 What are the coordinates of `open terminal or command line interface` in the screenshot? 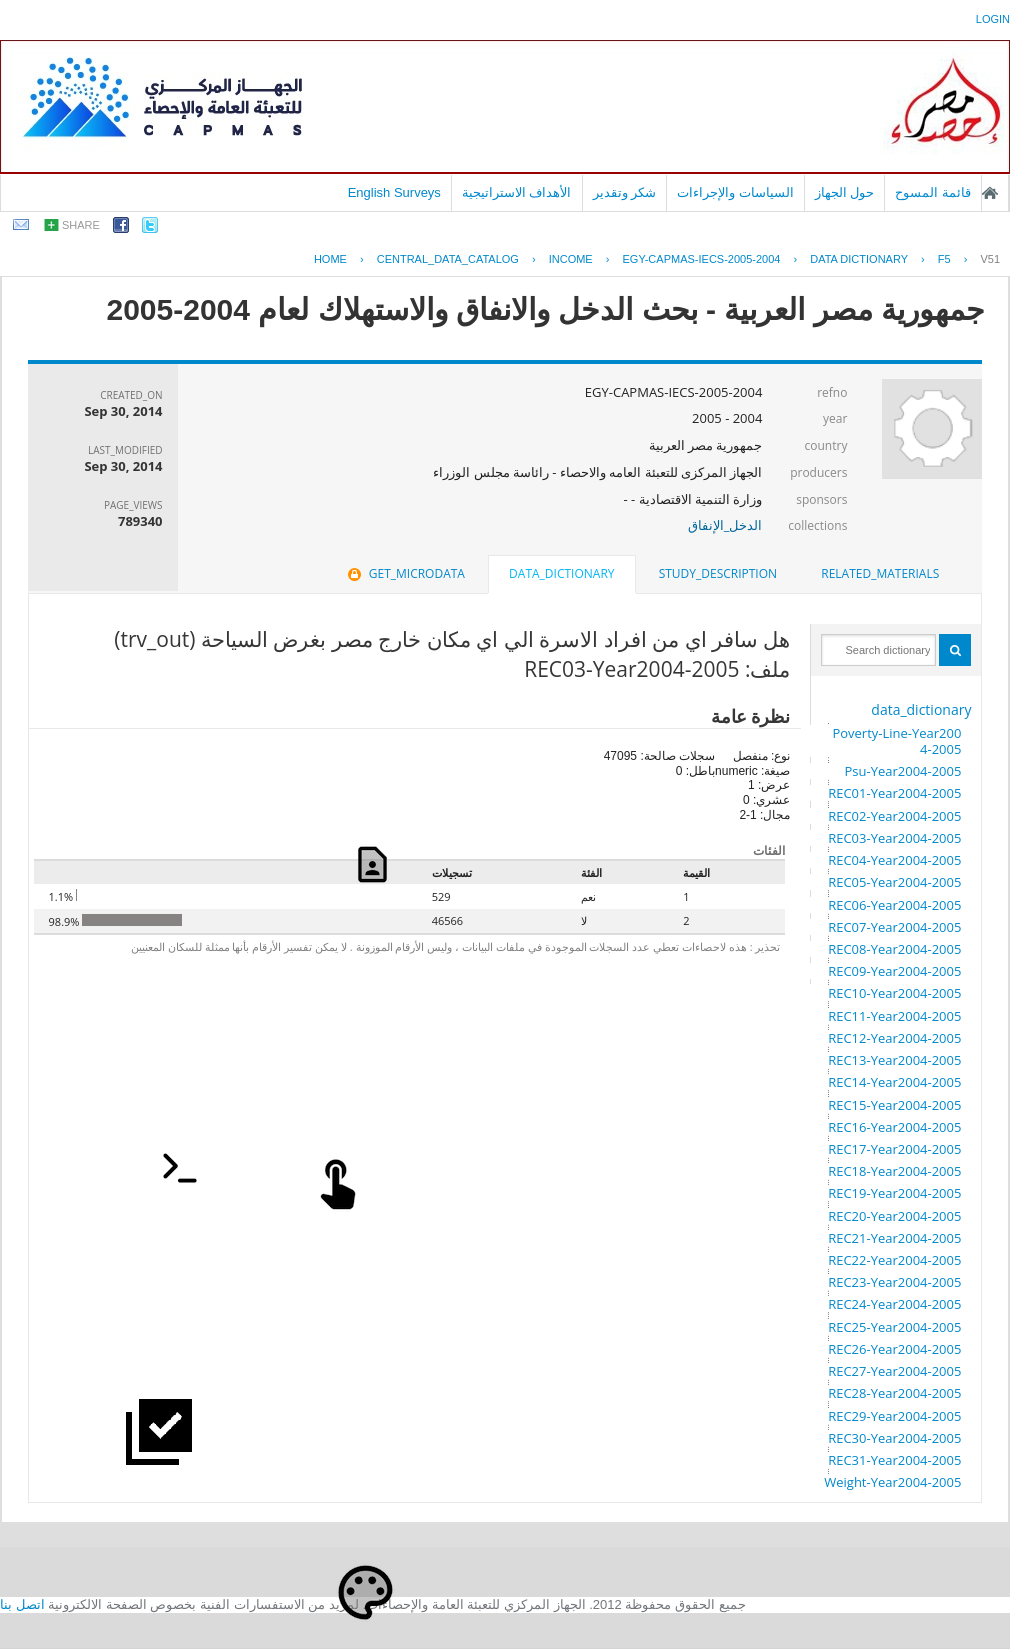 It's located at (180, 1166).